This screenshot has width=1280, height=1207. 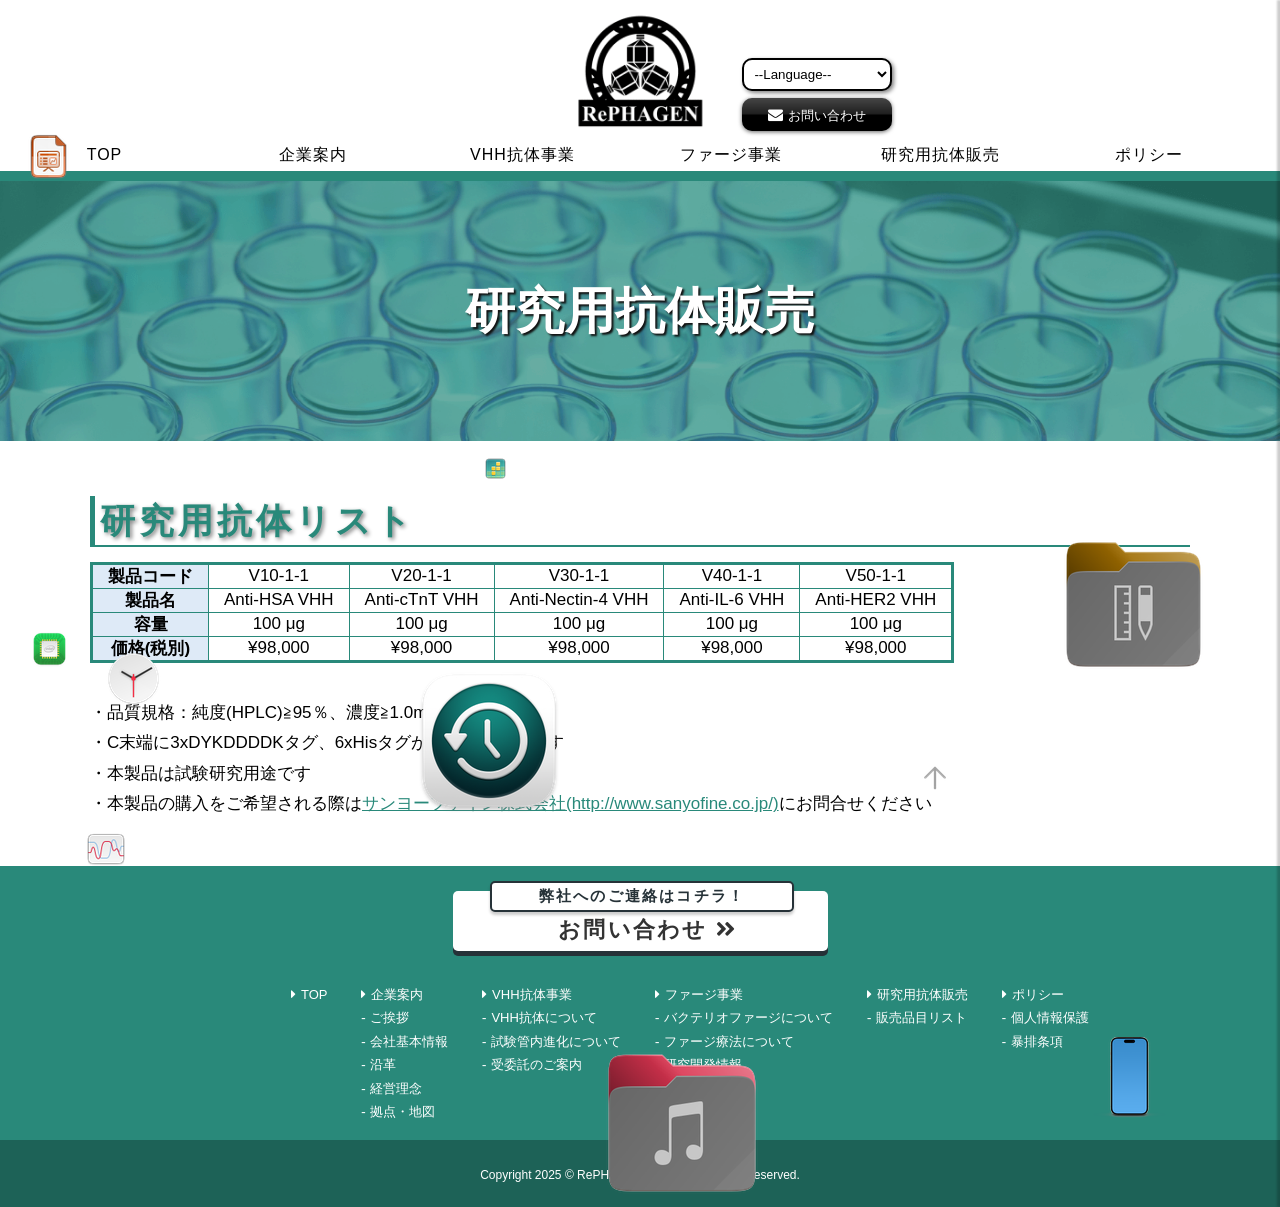 What do you see at coordinates (133, 678) in the screenshot?
I see `open recently accessed documents` at bounding box center [133, 678].